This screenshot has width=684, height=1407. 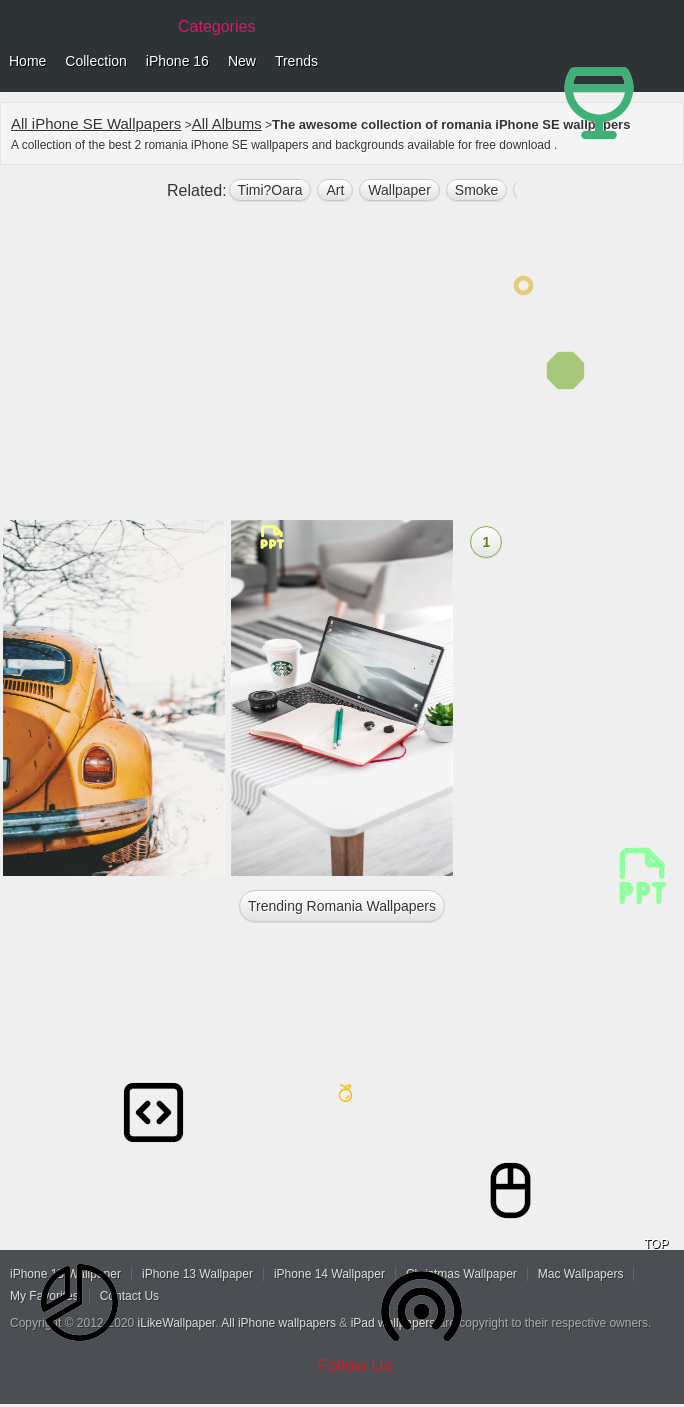 What do you see at coordinates (272, 538) in the screenshot?
I see `open a PowerPoint presentation file` at bounding box center [272, 538].